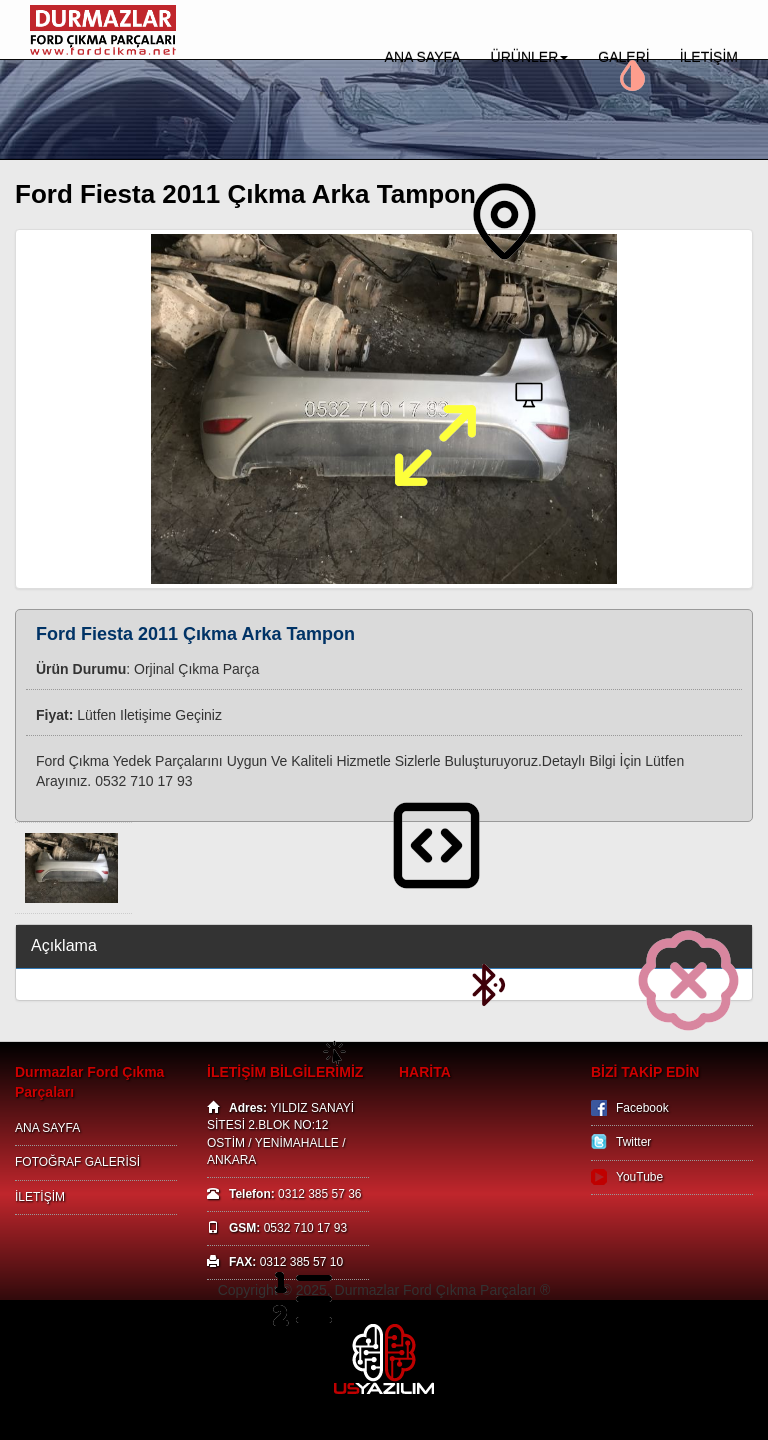 This screenshot has height=1440, width=768. I want to click on view or edit source code, so click(436, 845).